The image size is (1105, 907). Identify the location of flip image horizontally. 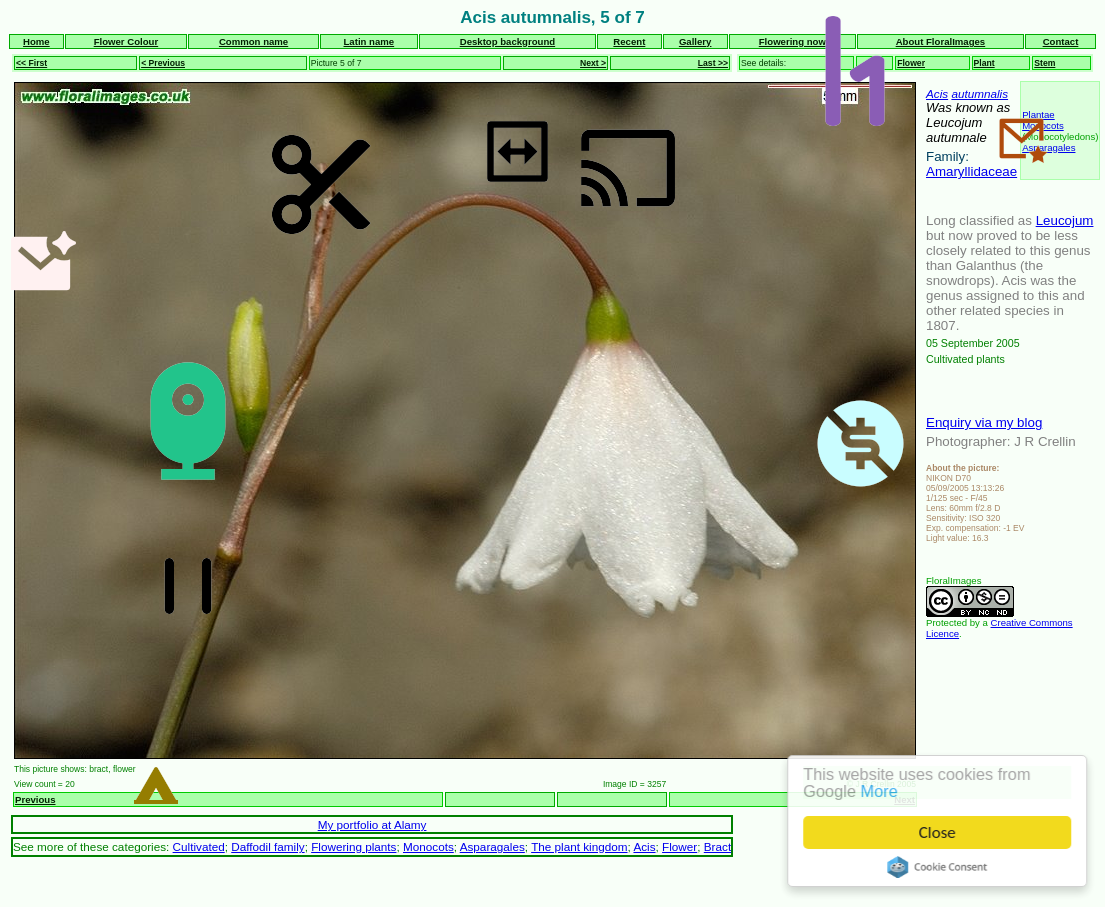
(517, 151).